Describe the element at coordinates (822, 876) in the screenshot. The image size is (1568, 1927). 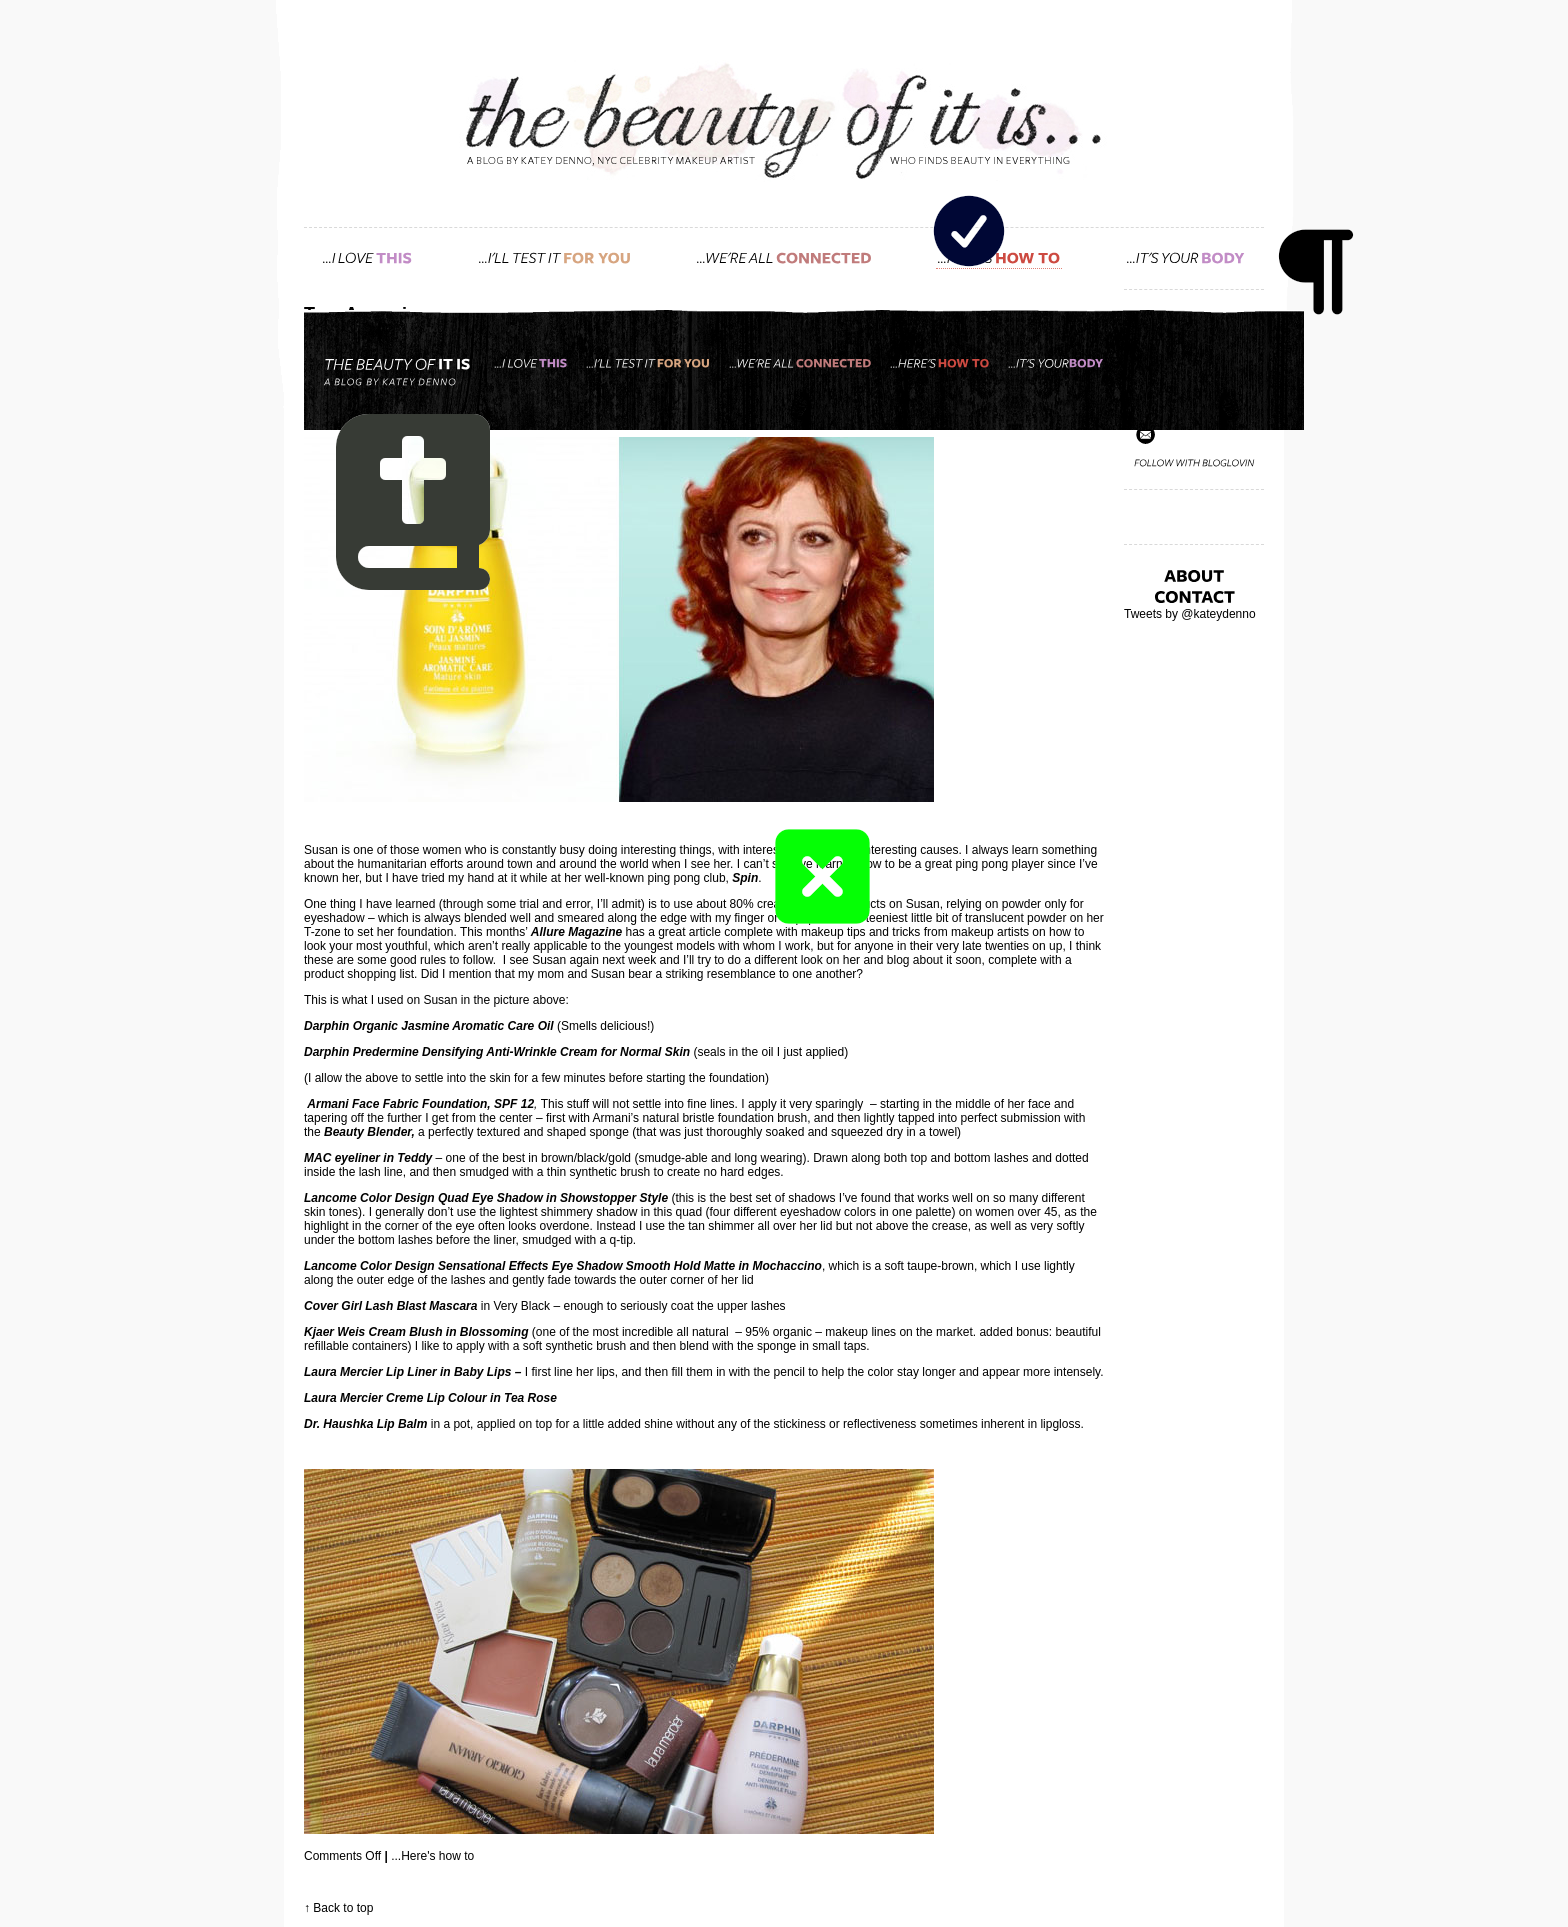
I see `close or dismiss a window` at that location.